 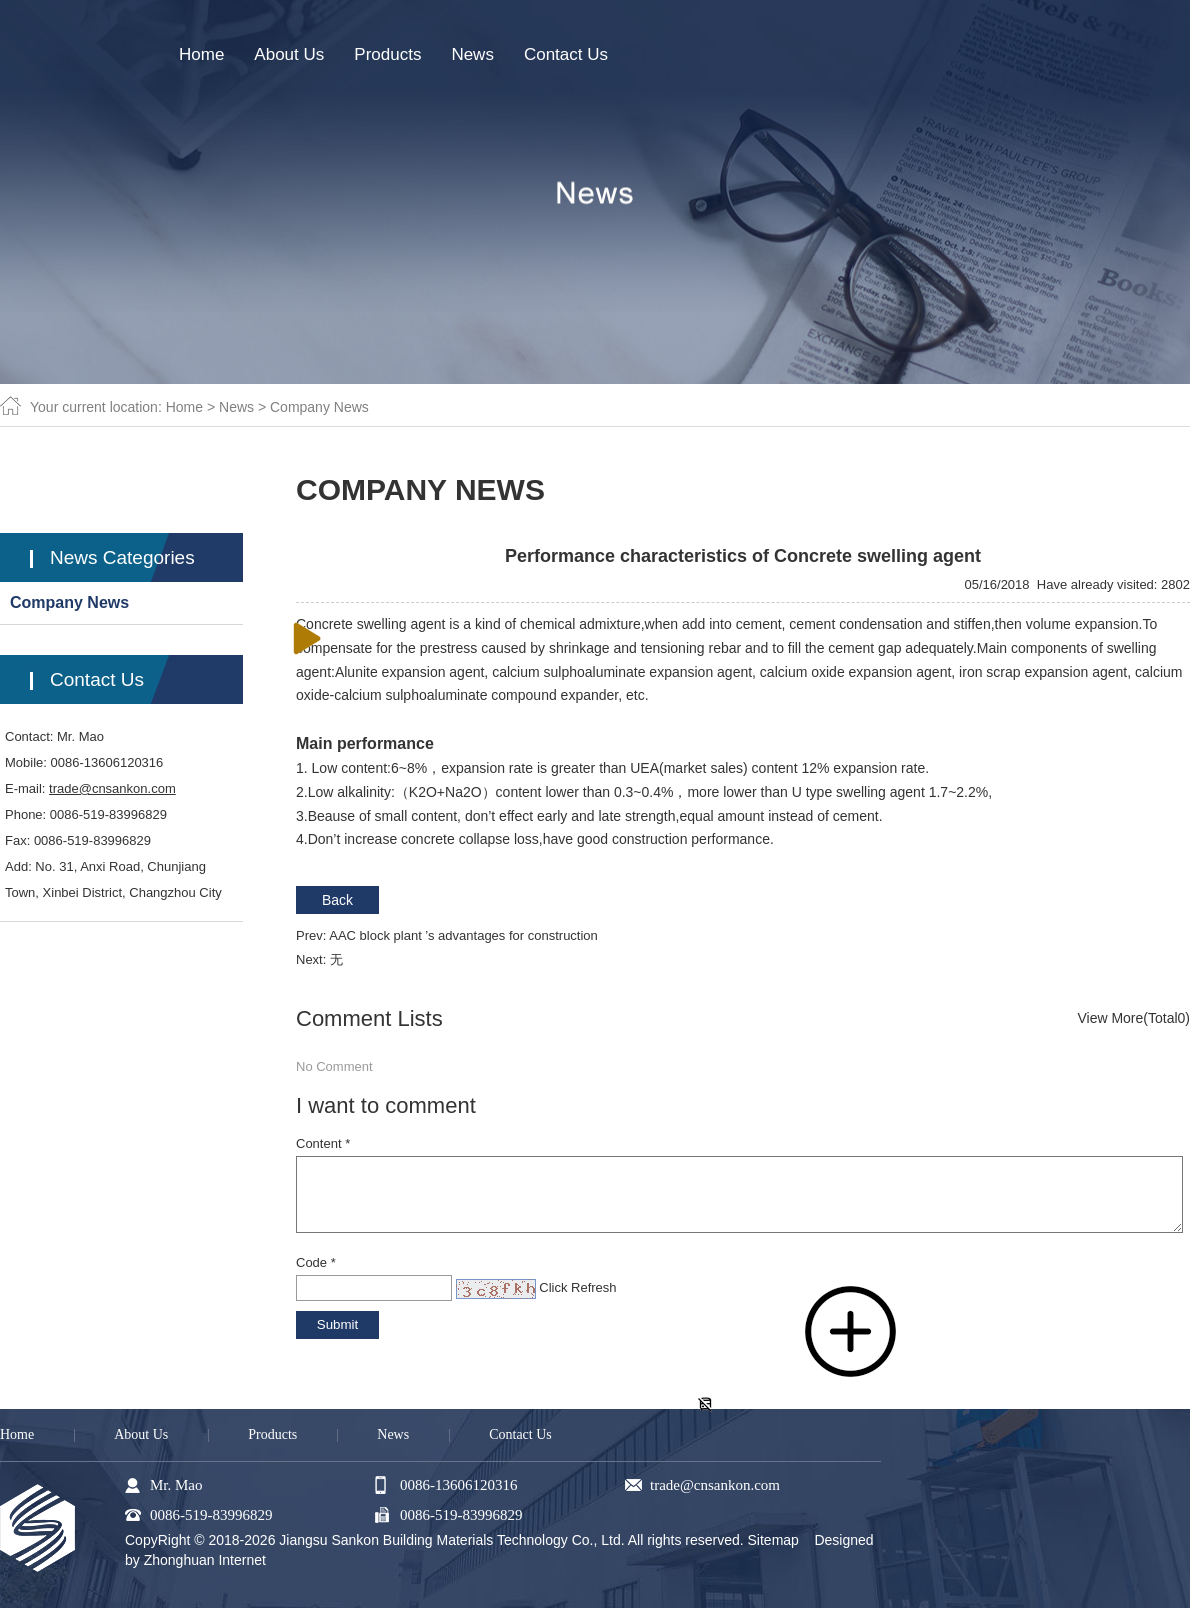 What do you see at coordinates (705, 1404) in the screenshot?
I see `no transfer available at this stop` at bounding box center [705, 1404].